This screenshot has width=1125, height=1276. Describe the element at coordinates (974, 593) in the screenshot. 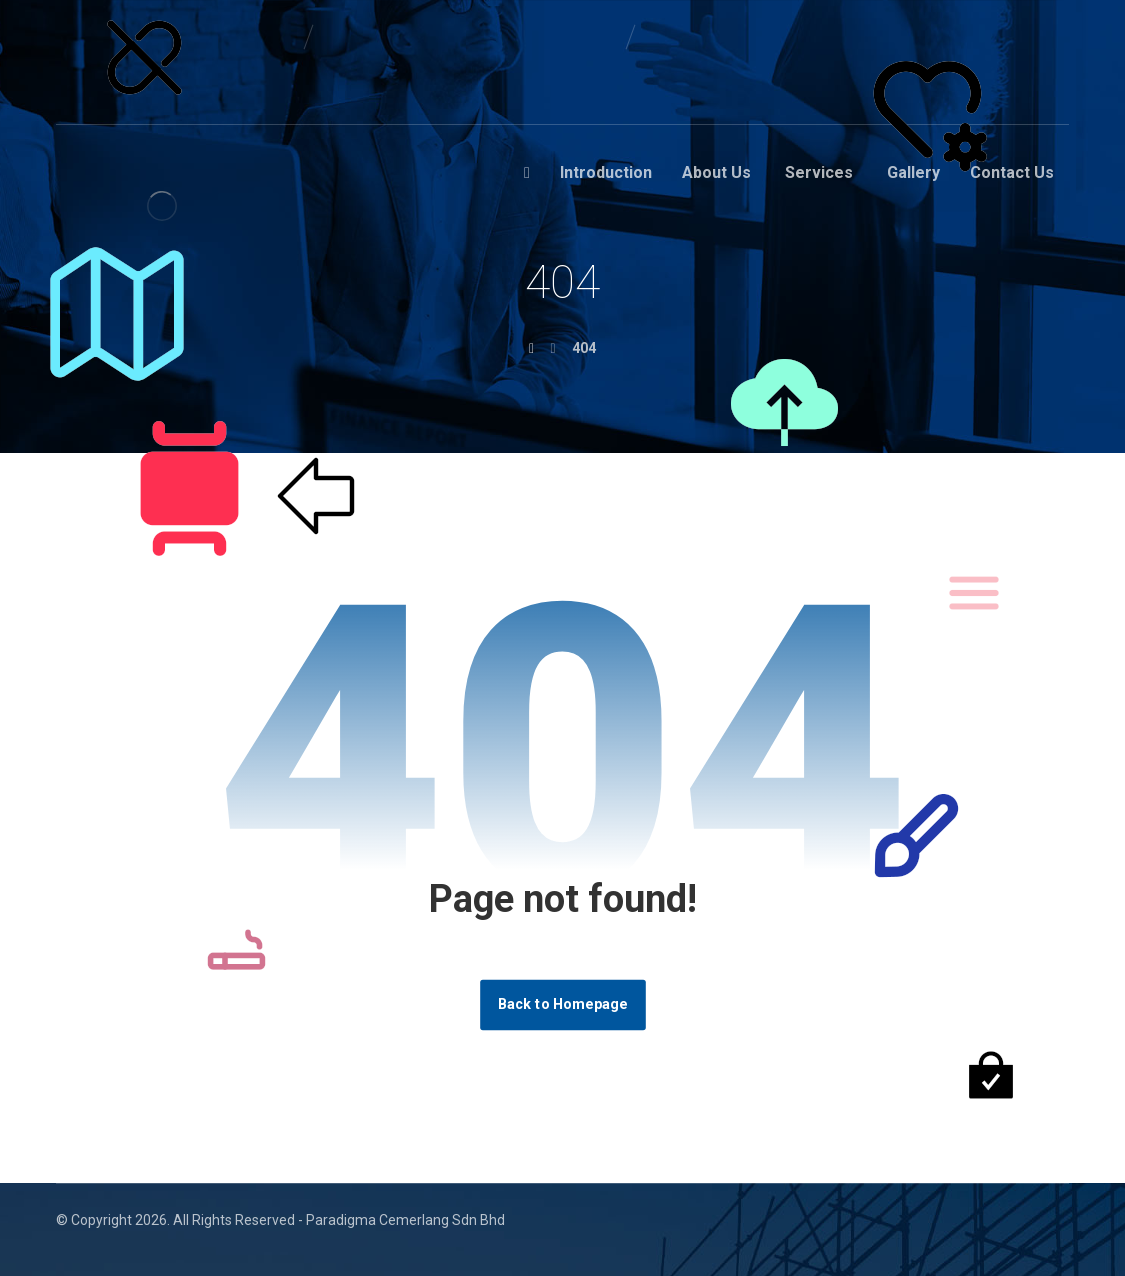

I see `open the navigation menu` at that location.